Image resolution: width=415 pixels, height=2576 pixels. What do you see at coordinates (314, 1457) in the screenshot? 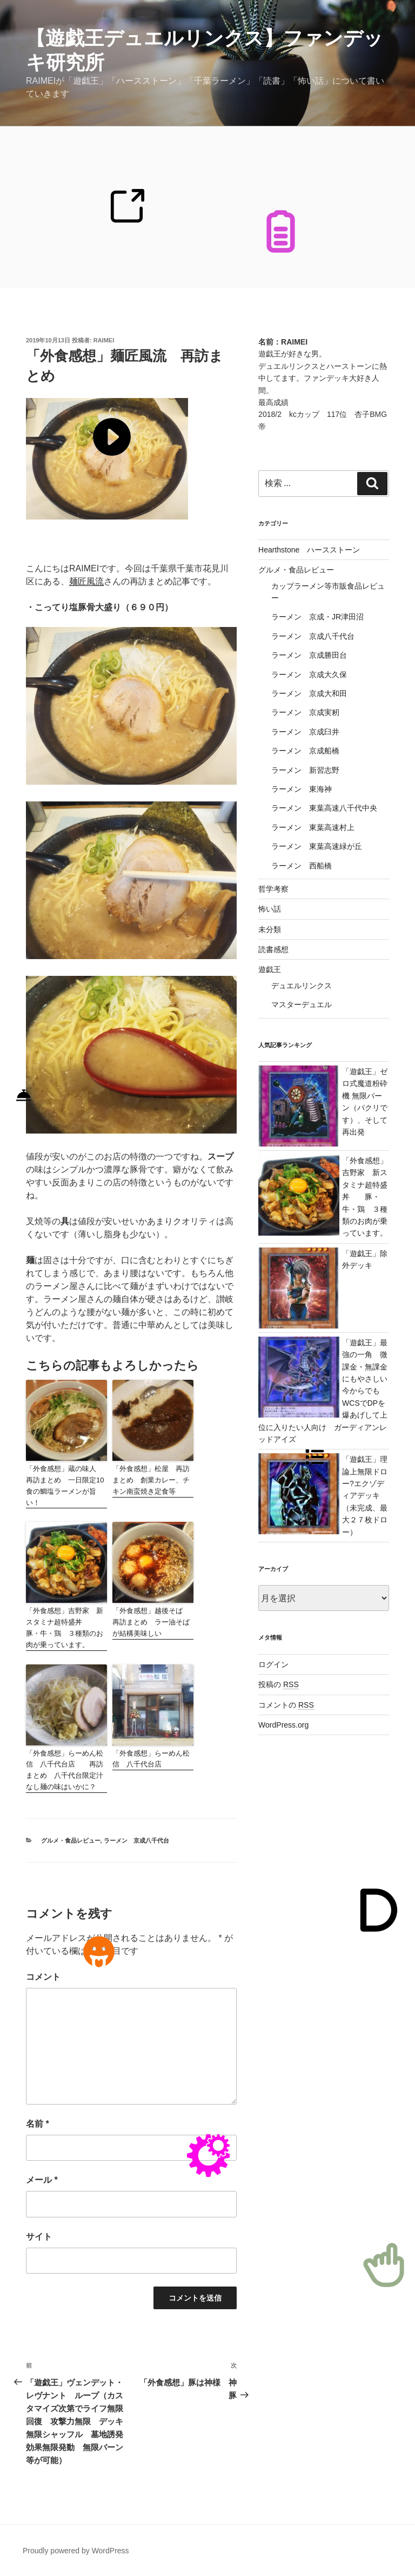
I see `view items in list format` at bounding box center [314, 1457].